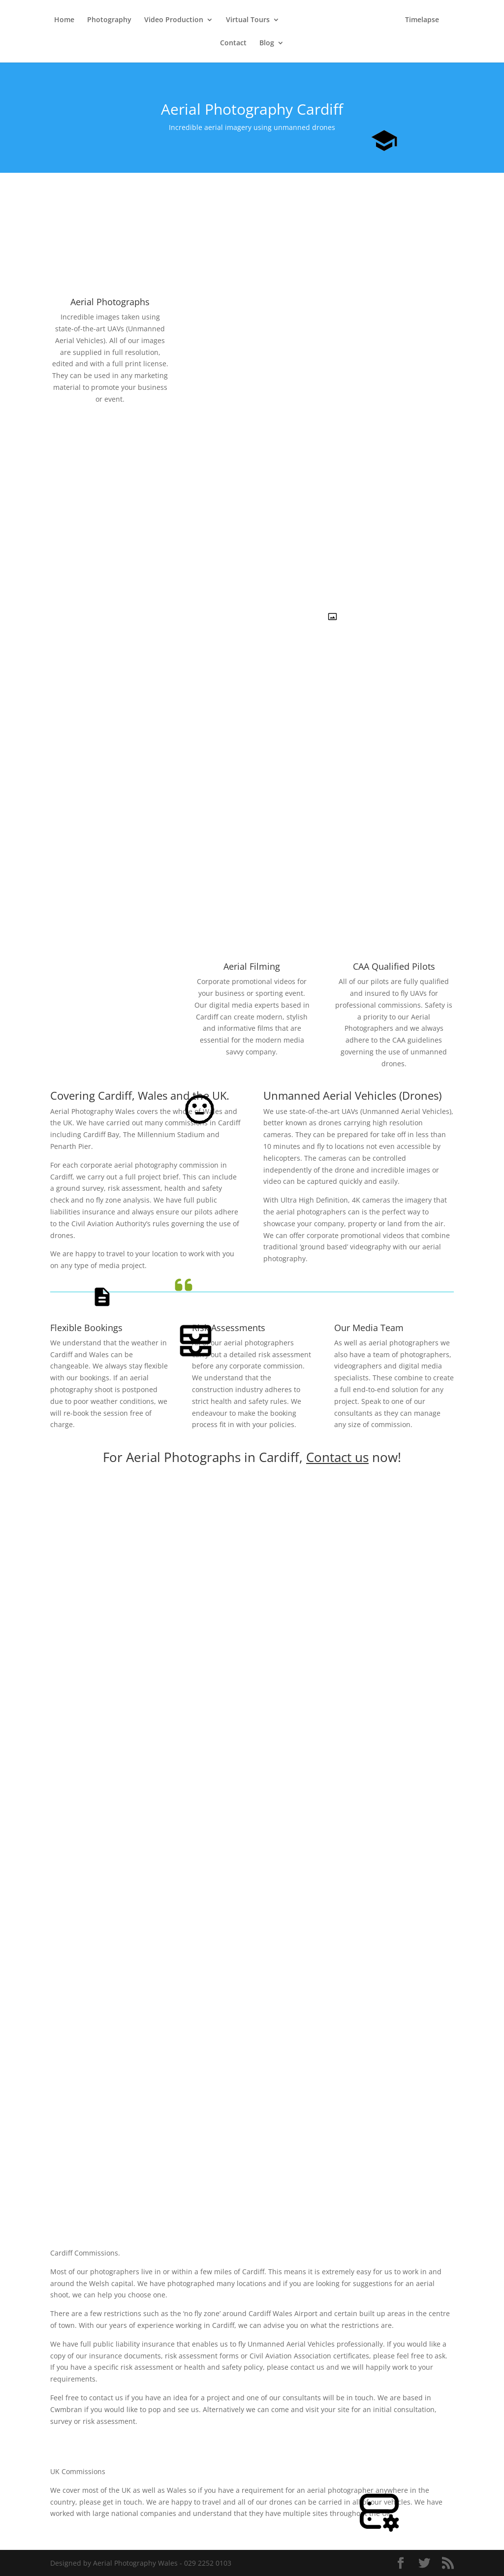 The image size is (504, 2576). What do you see at coordinates (332, 616) in the screenshot?
I see `view image at actual size` at bounding box center [332, 616].